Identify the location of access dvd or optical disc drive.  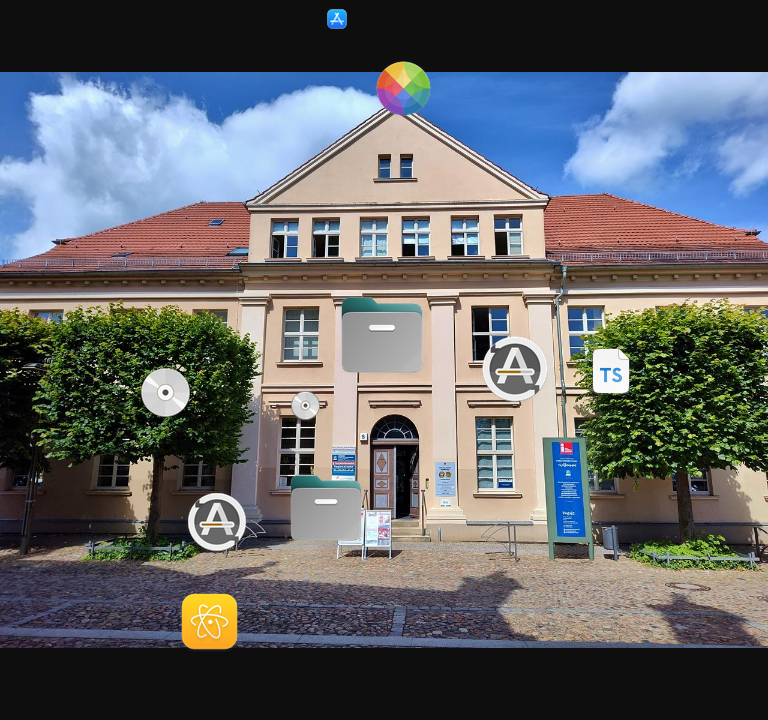
(165, 392).